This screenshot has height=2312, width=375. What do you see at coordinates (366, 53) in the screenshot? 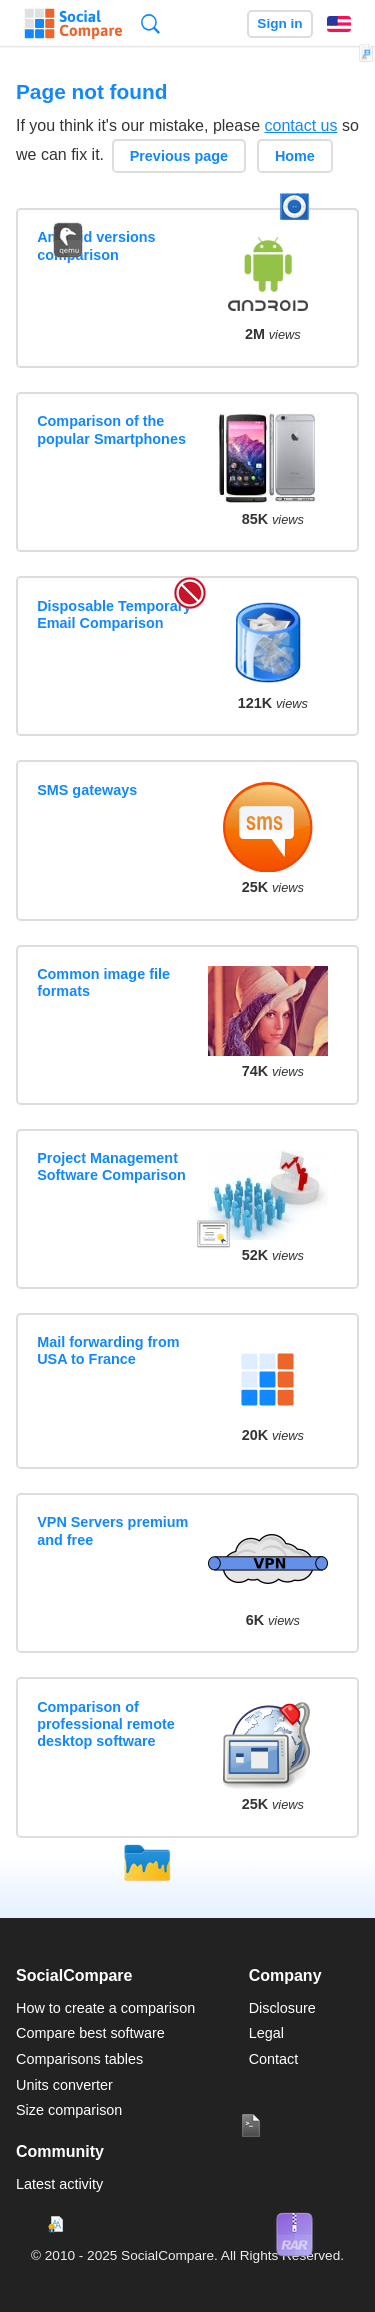
I see `a gettext translation file for software localization` at bounding box center [366, 53].